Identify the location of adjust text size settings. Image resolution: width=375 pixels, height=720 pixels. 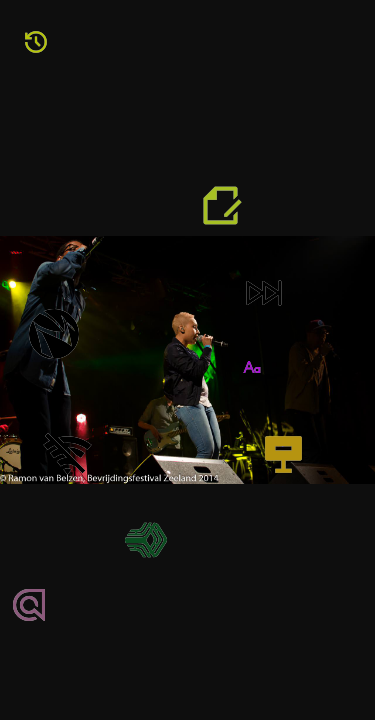
(252, 367).